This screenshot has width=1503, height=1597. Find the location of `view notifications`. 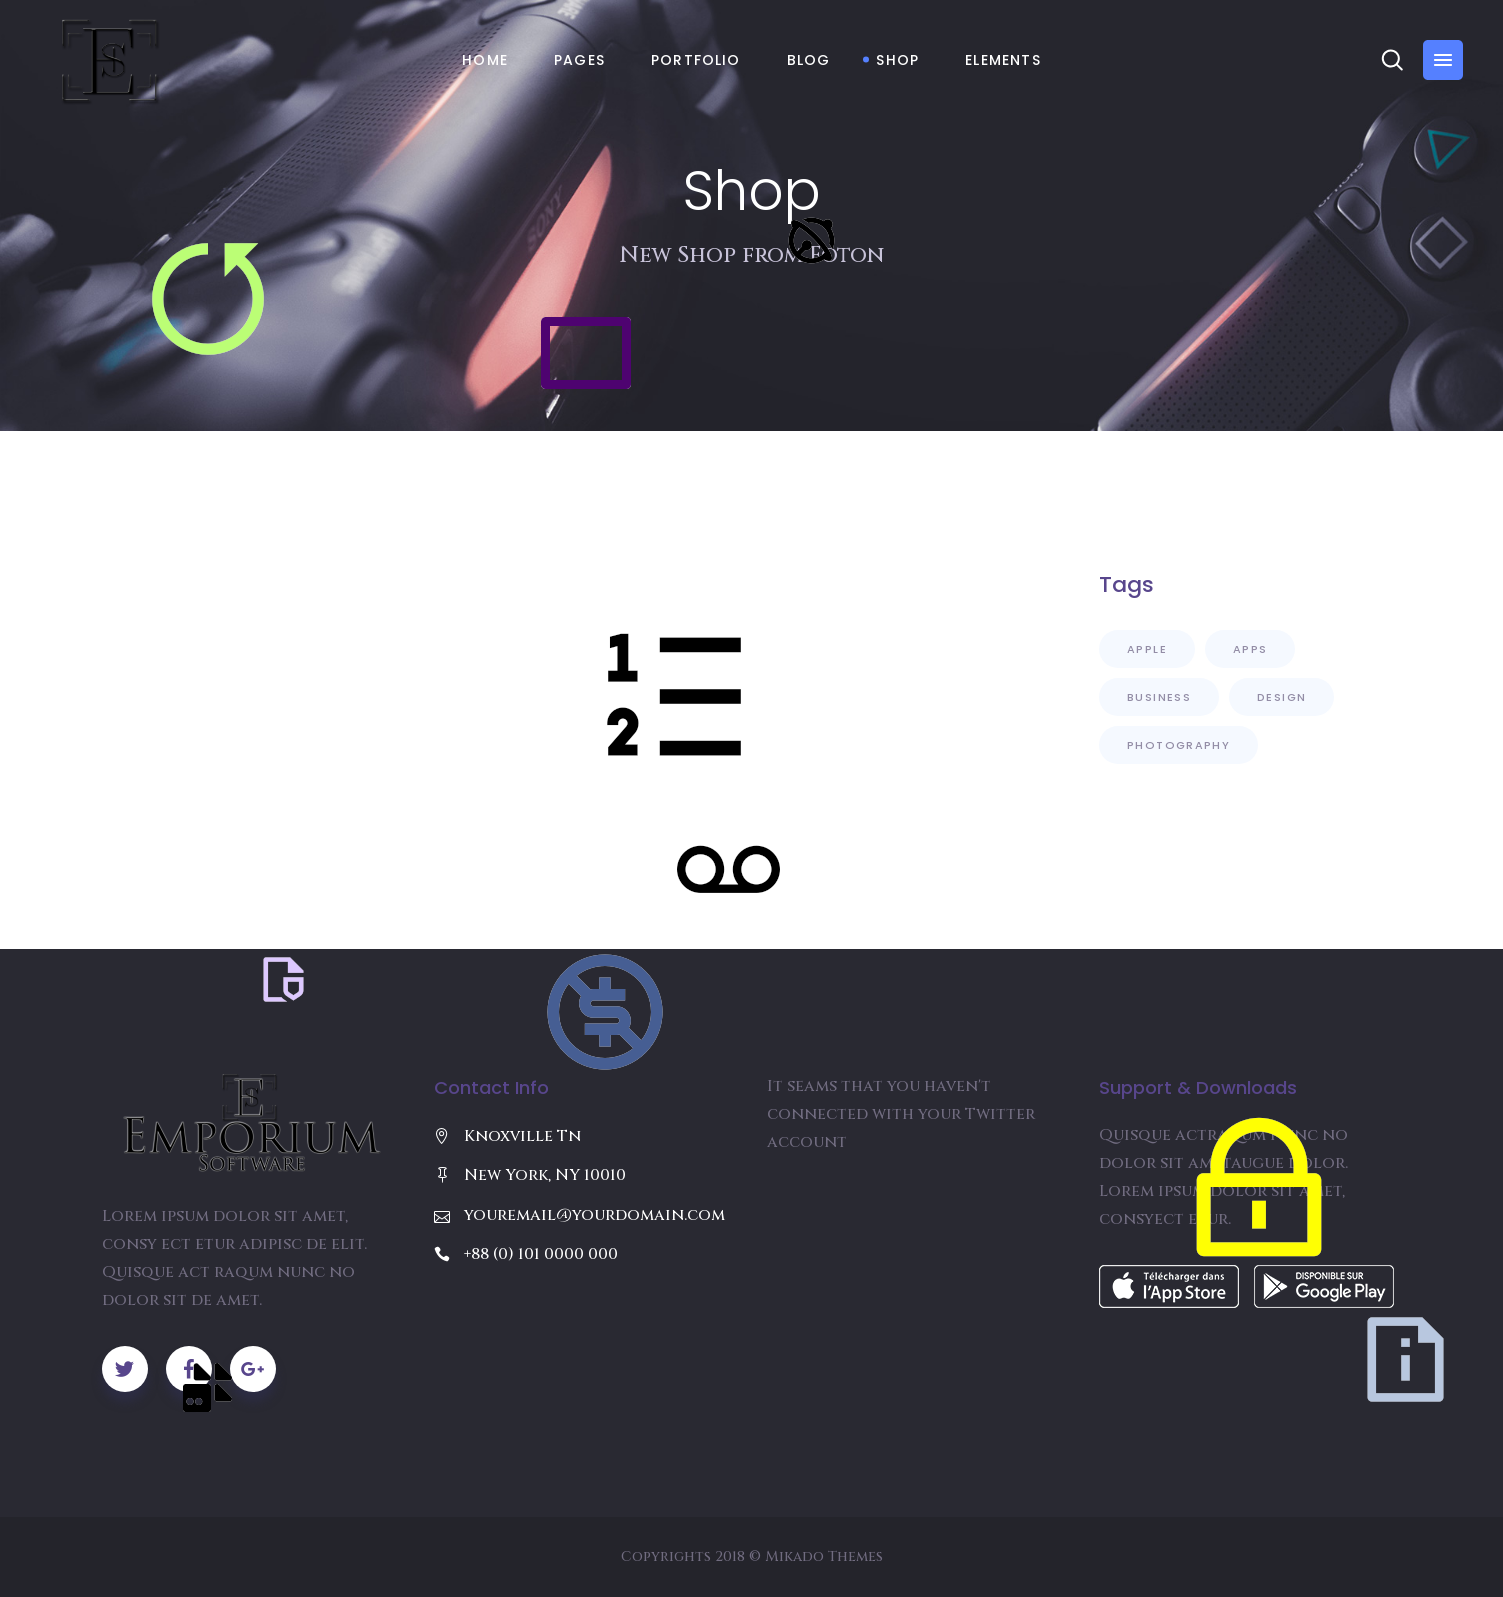

view notifications is located at coordinates (811, 240).